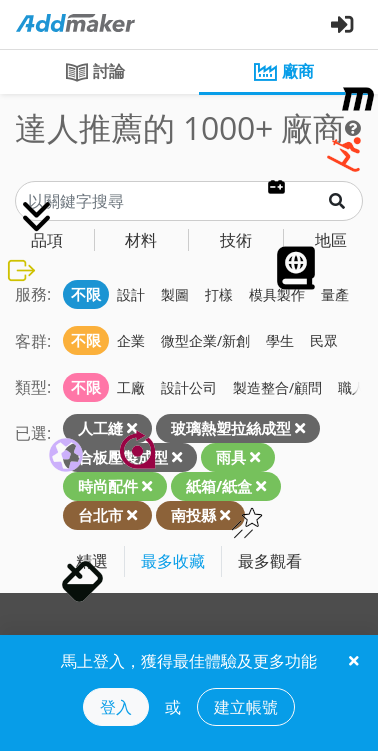  I want to click on access skiing or winter sports information, so click(345, 153).